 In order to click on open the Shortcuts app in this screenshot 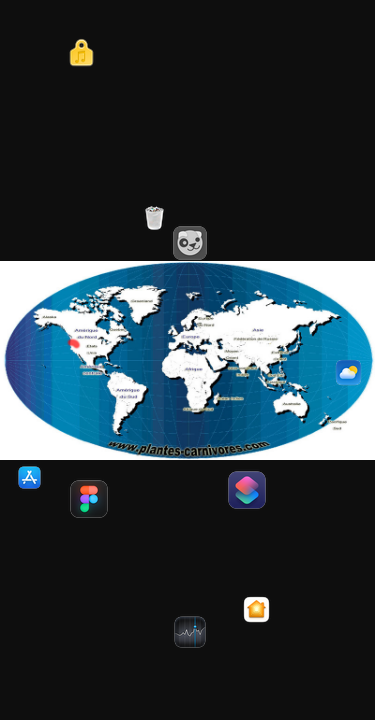, I will do `click(247, 490)`.